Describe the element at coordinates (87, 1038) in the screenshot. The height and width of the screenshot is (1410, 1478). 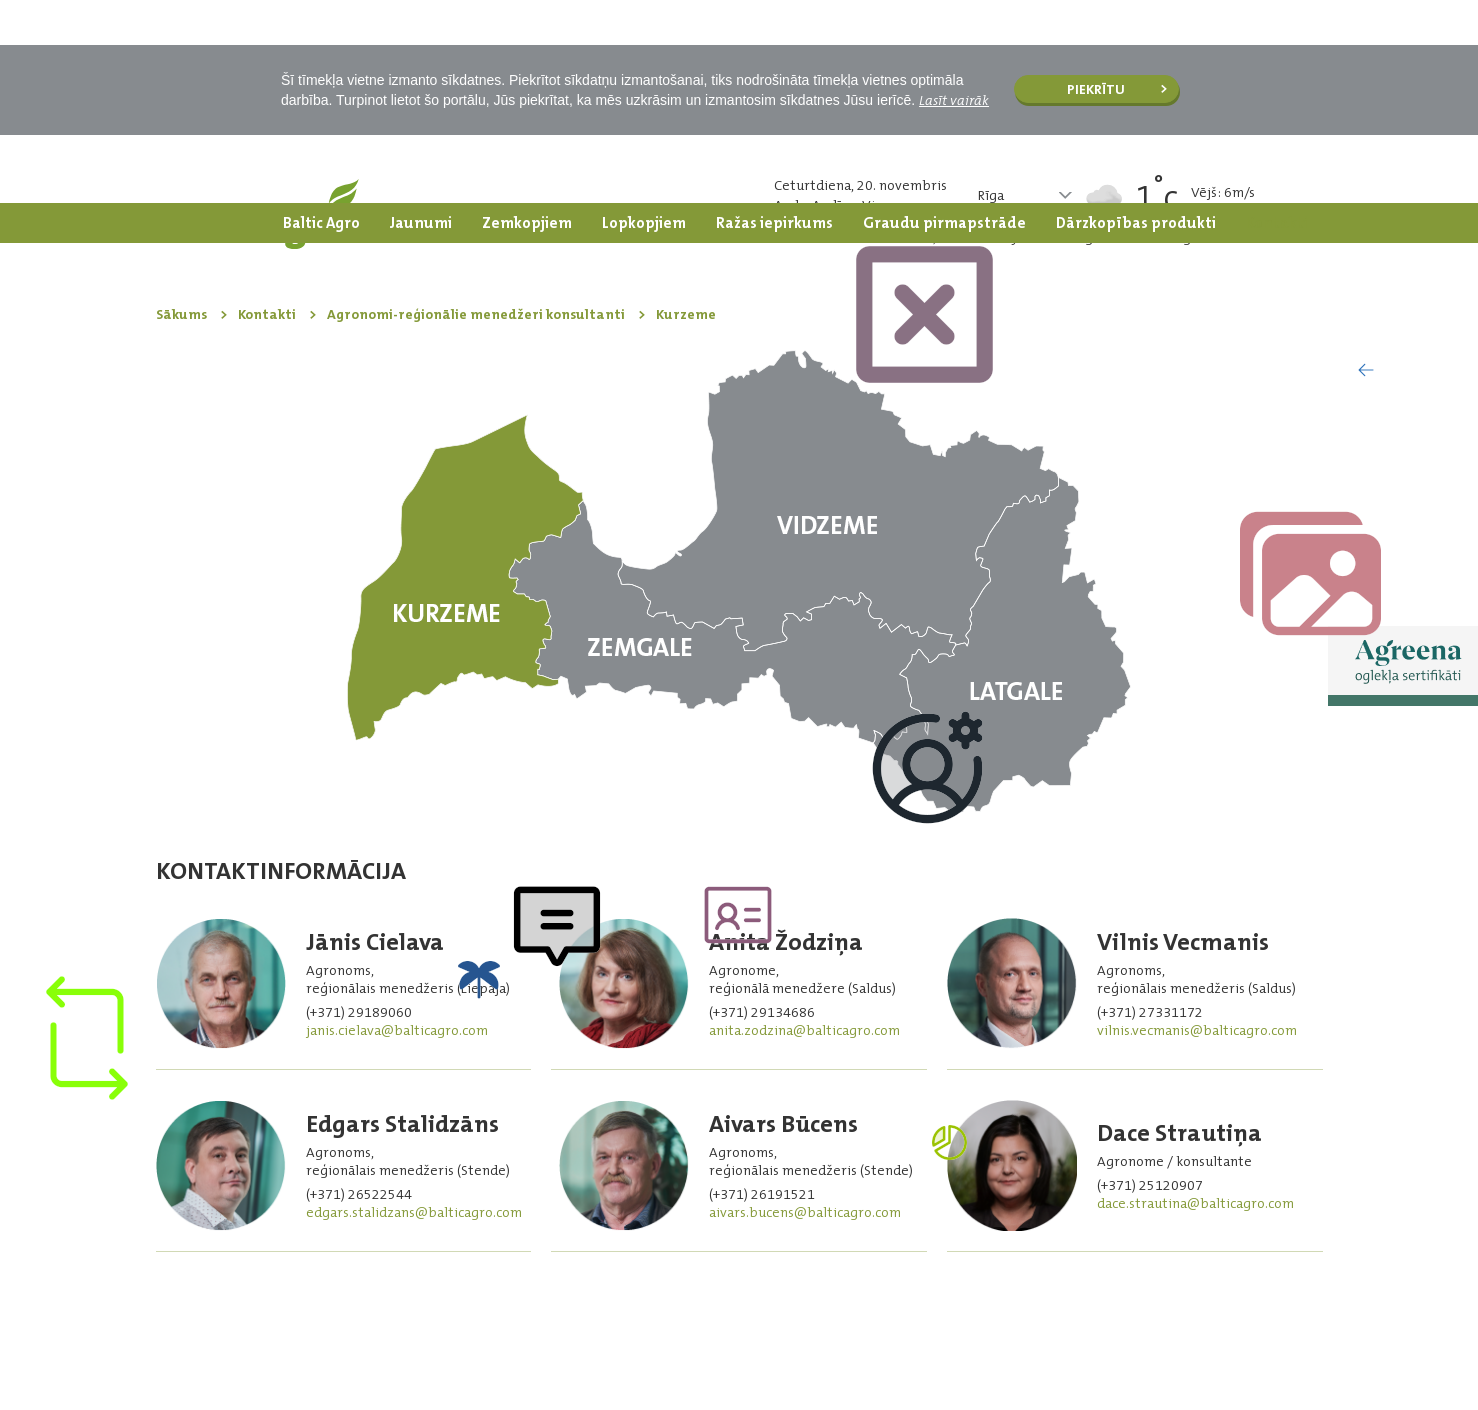
I see `rotate device orientation` at that location.